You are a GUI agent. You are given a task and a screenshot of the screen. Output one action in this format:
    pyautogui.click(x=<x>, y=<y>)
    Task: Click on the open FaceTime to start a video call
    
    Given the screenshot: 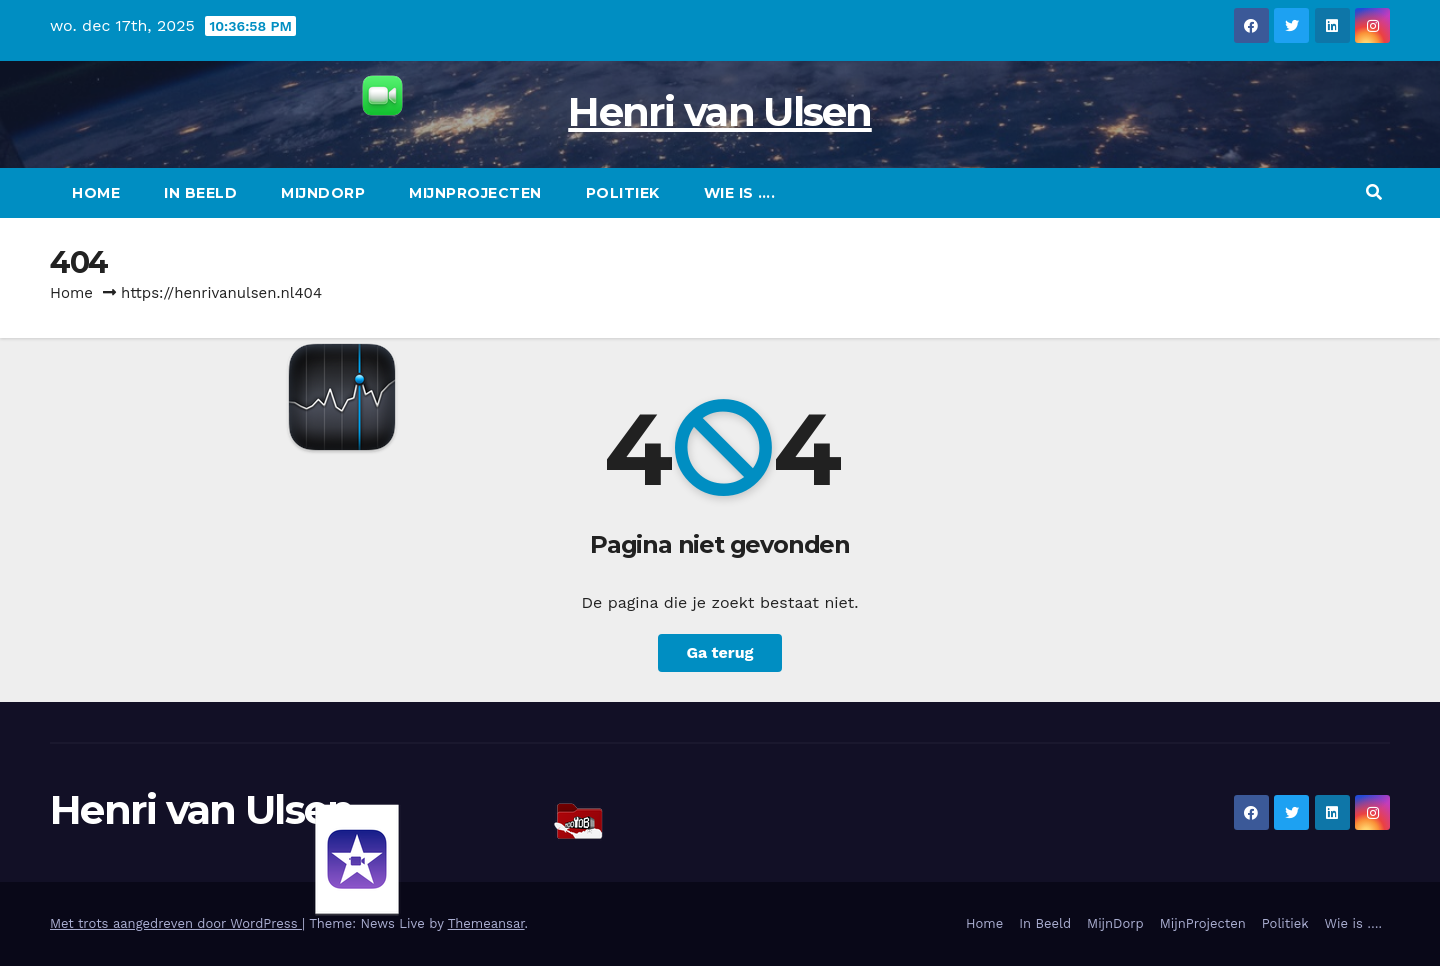 What is the action you would take?
    pyautogui.click(x=382, y=95)
    